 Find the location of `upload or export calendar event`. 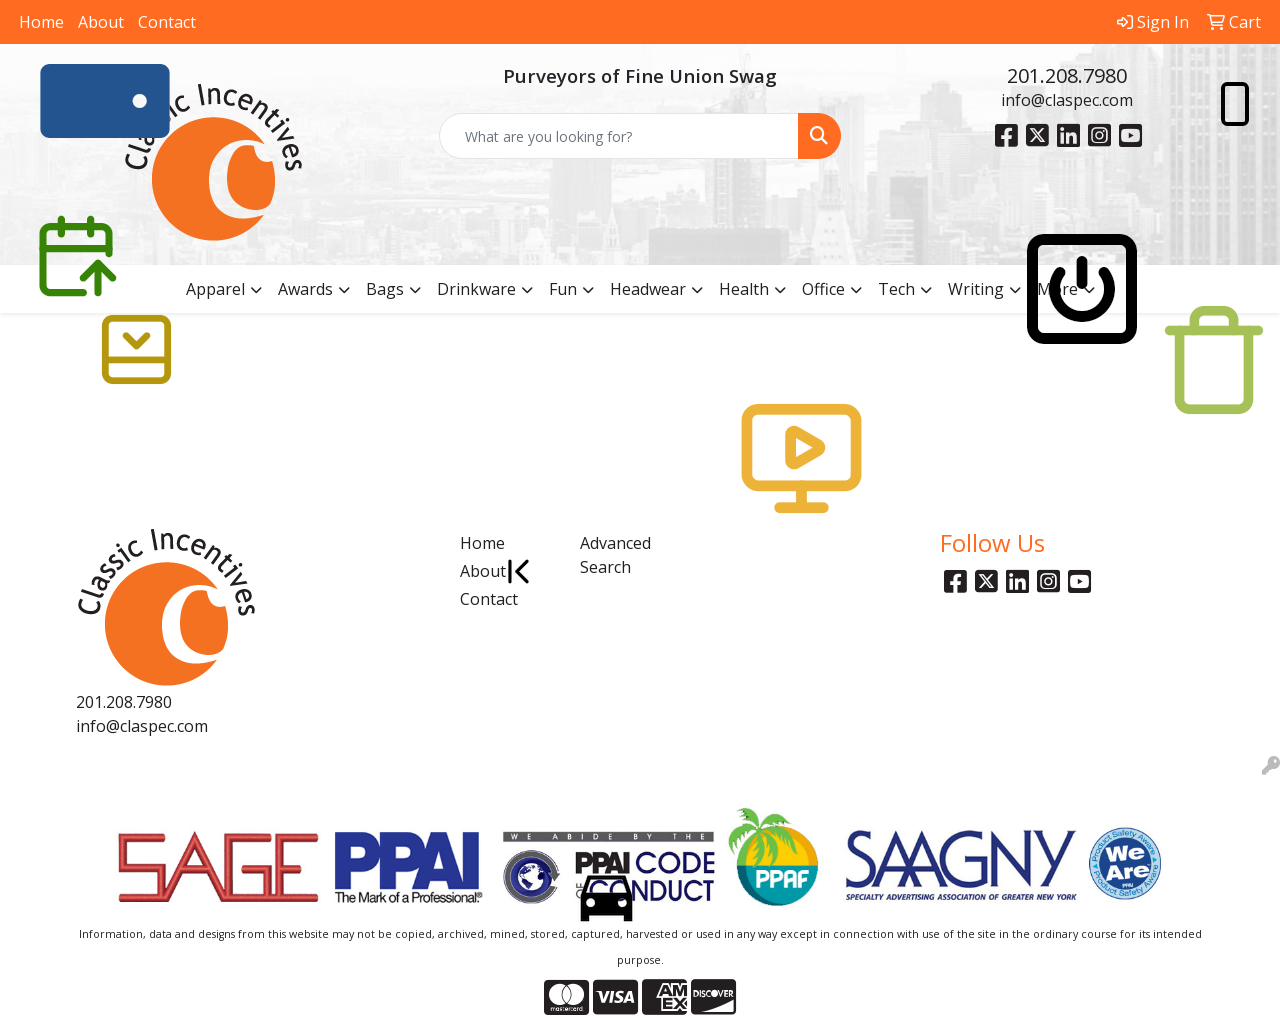

upload or export calendar event is located at coordinates (76, 256).